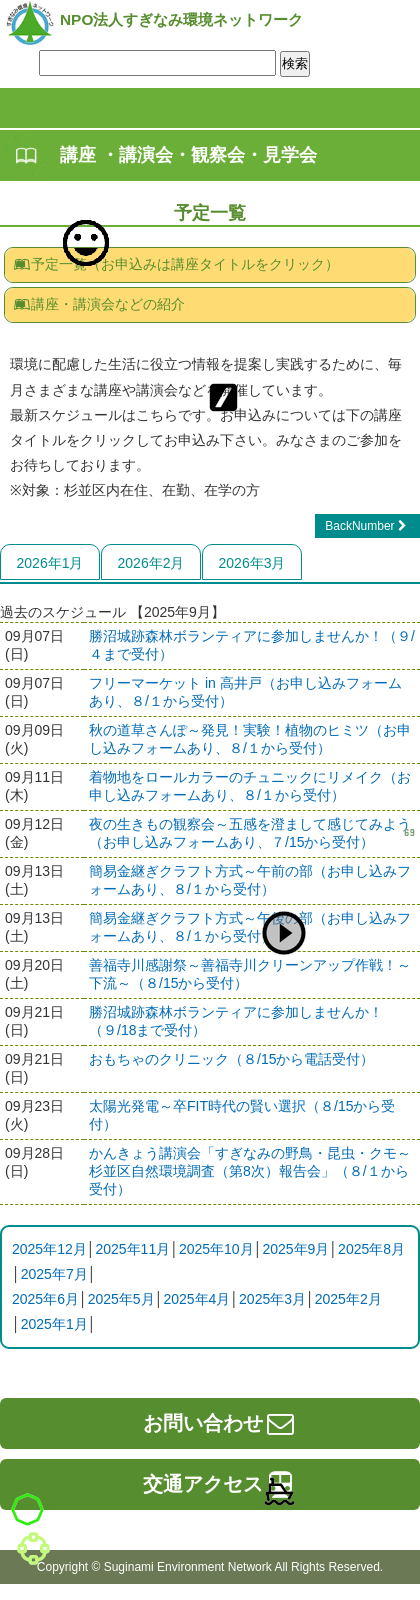  Describe the element at coordinates (33, 1548) in the screenshot. I see `edit vector path anchor points` at that location.